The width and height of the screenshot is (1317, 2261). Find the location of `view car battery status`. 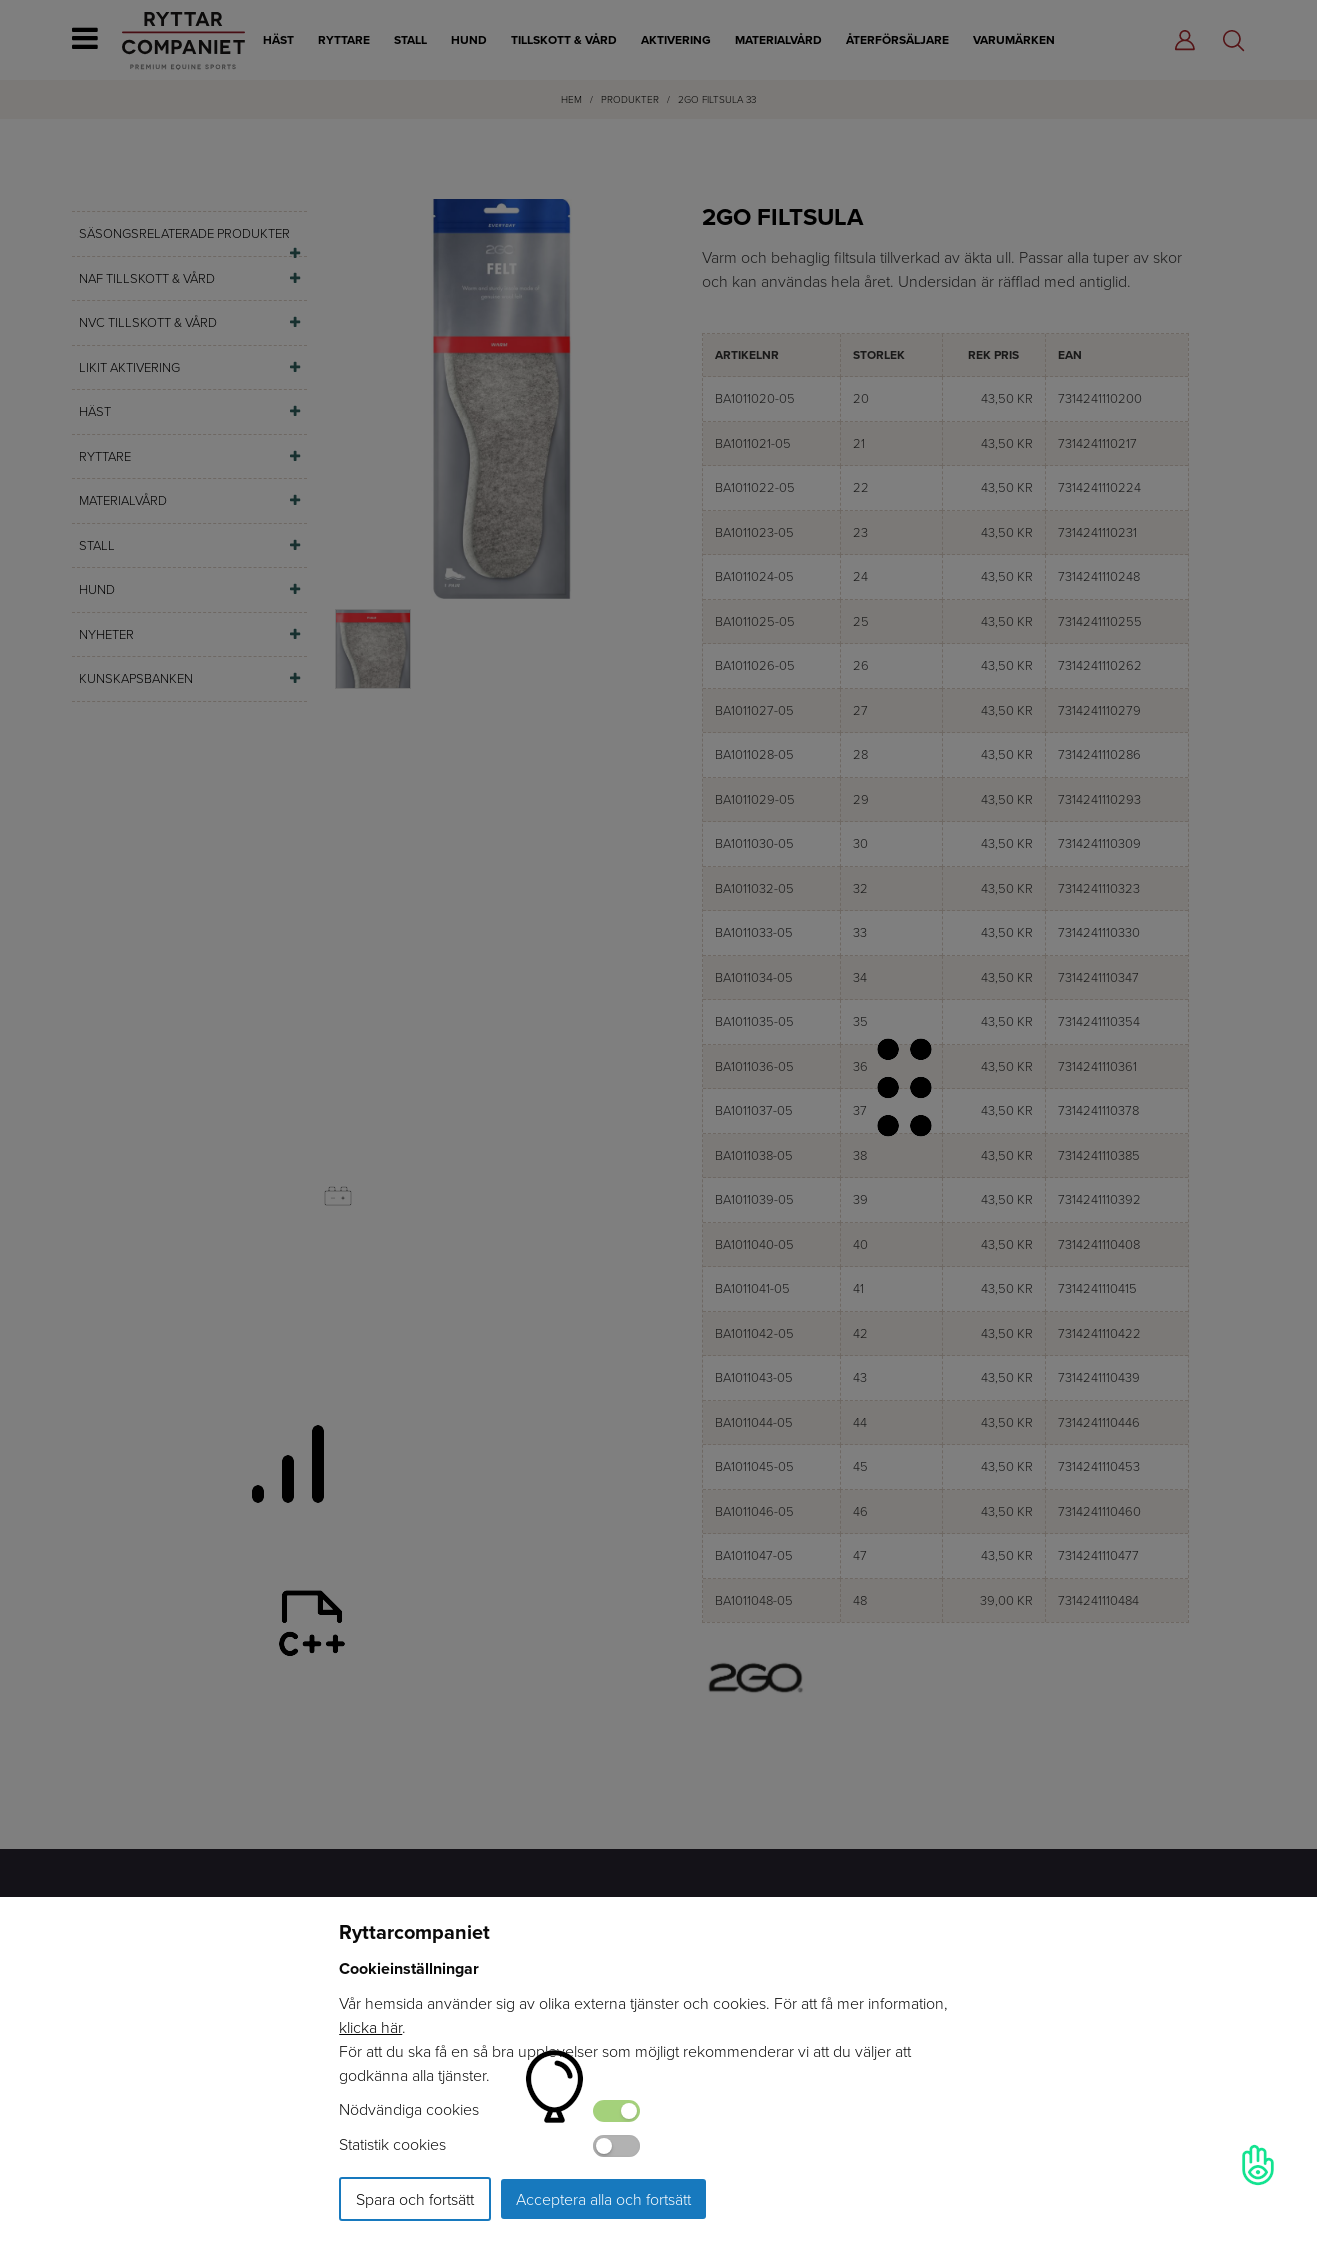

view car battery status is located at coordinates (338, 1197).